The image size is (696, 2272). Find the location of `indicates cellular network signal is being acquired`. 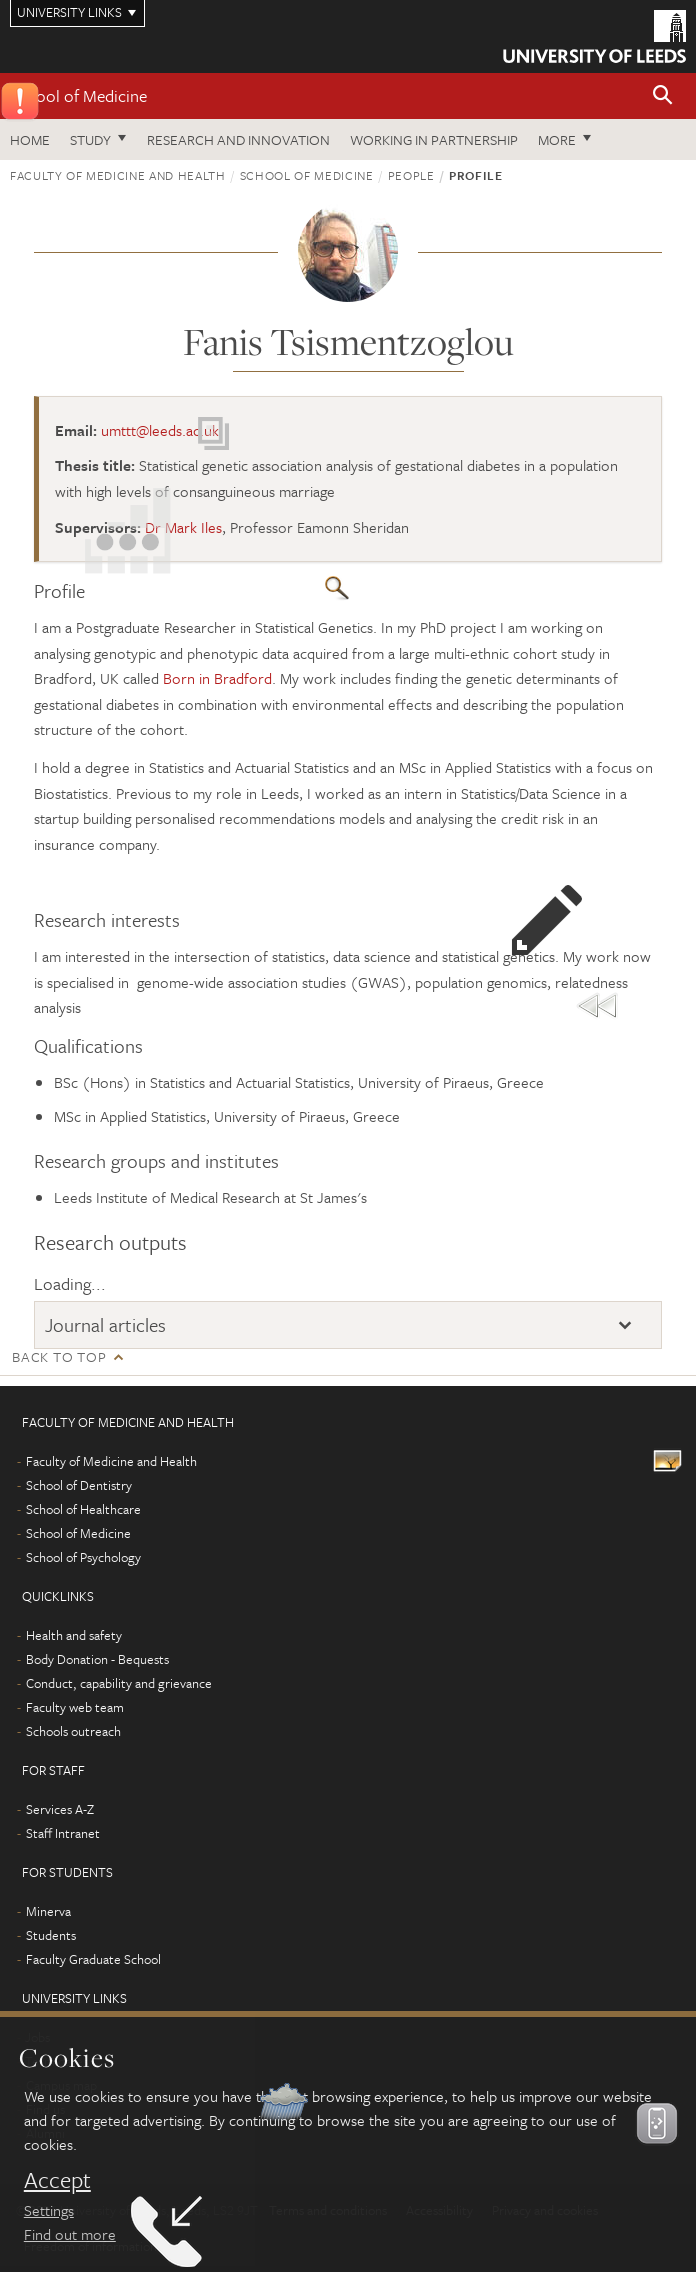

indicates cellular network signal is being acquired is located at coordinates (130, 533).